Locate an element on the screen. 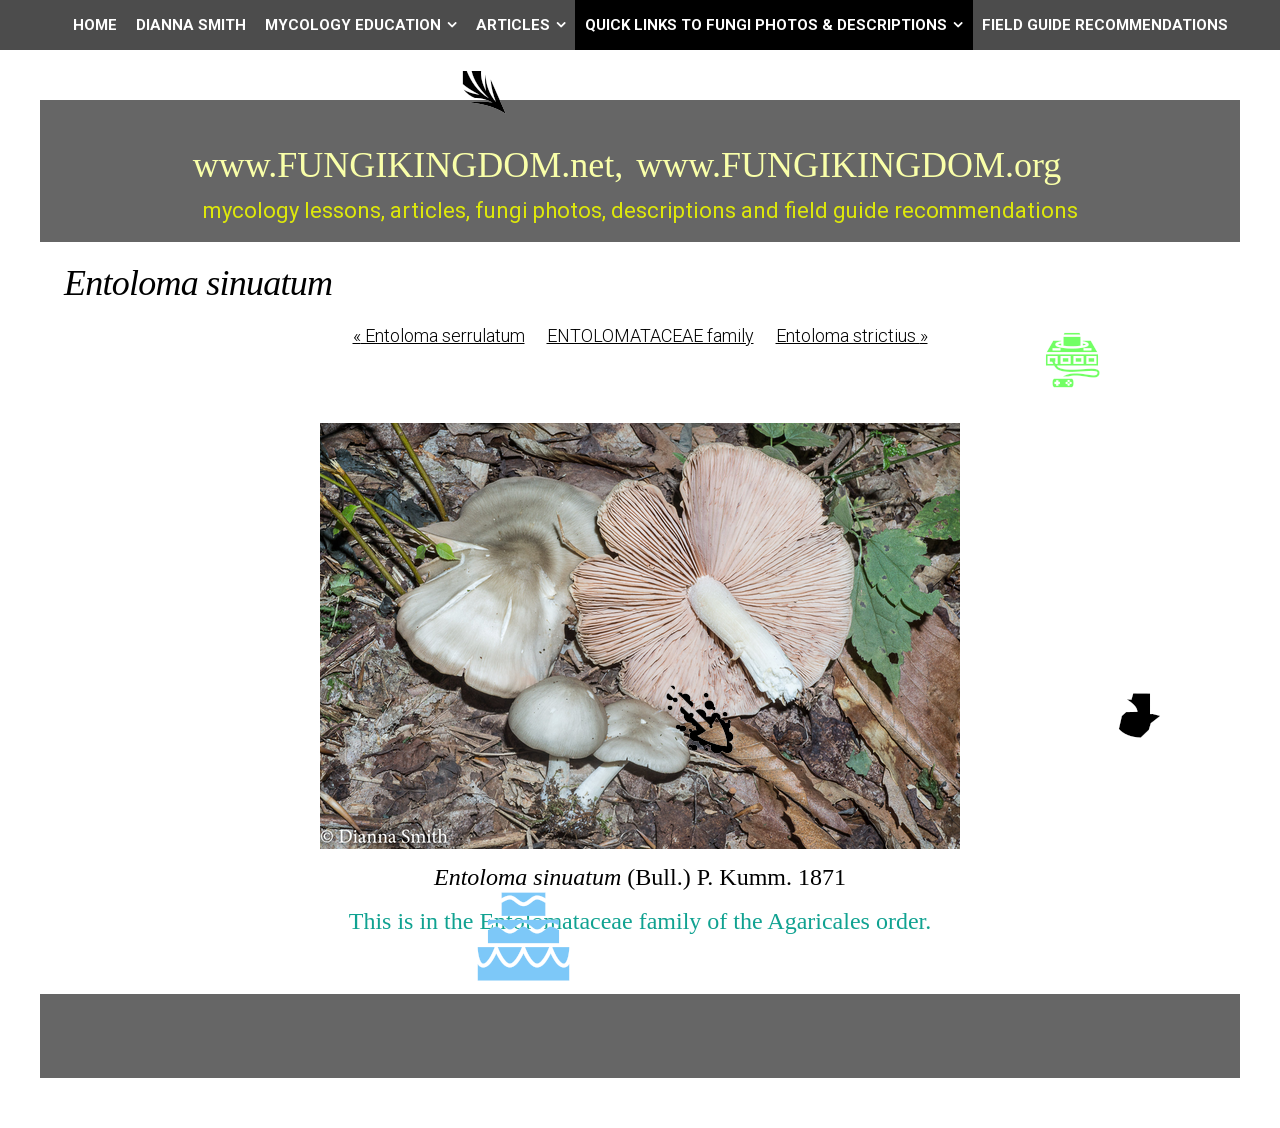 The height and width of the screenshot is (1128, 1280). damaged or broken projectile indicator is located at coordinates (484, 92).